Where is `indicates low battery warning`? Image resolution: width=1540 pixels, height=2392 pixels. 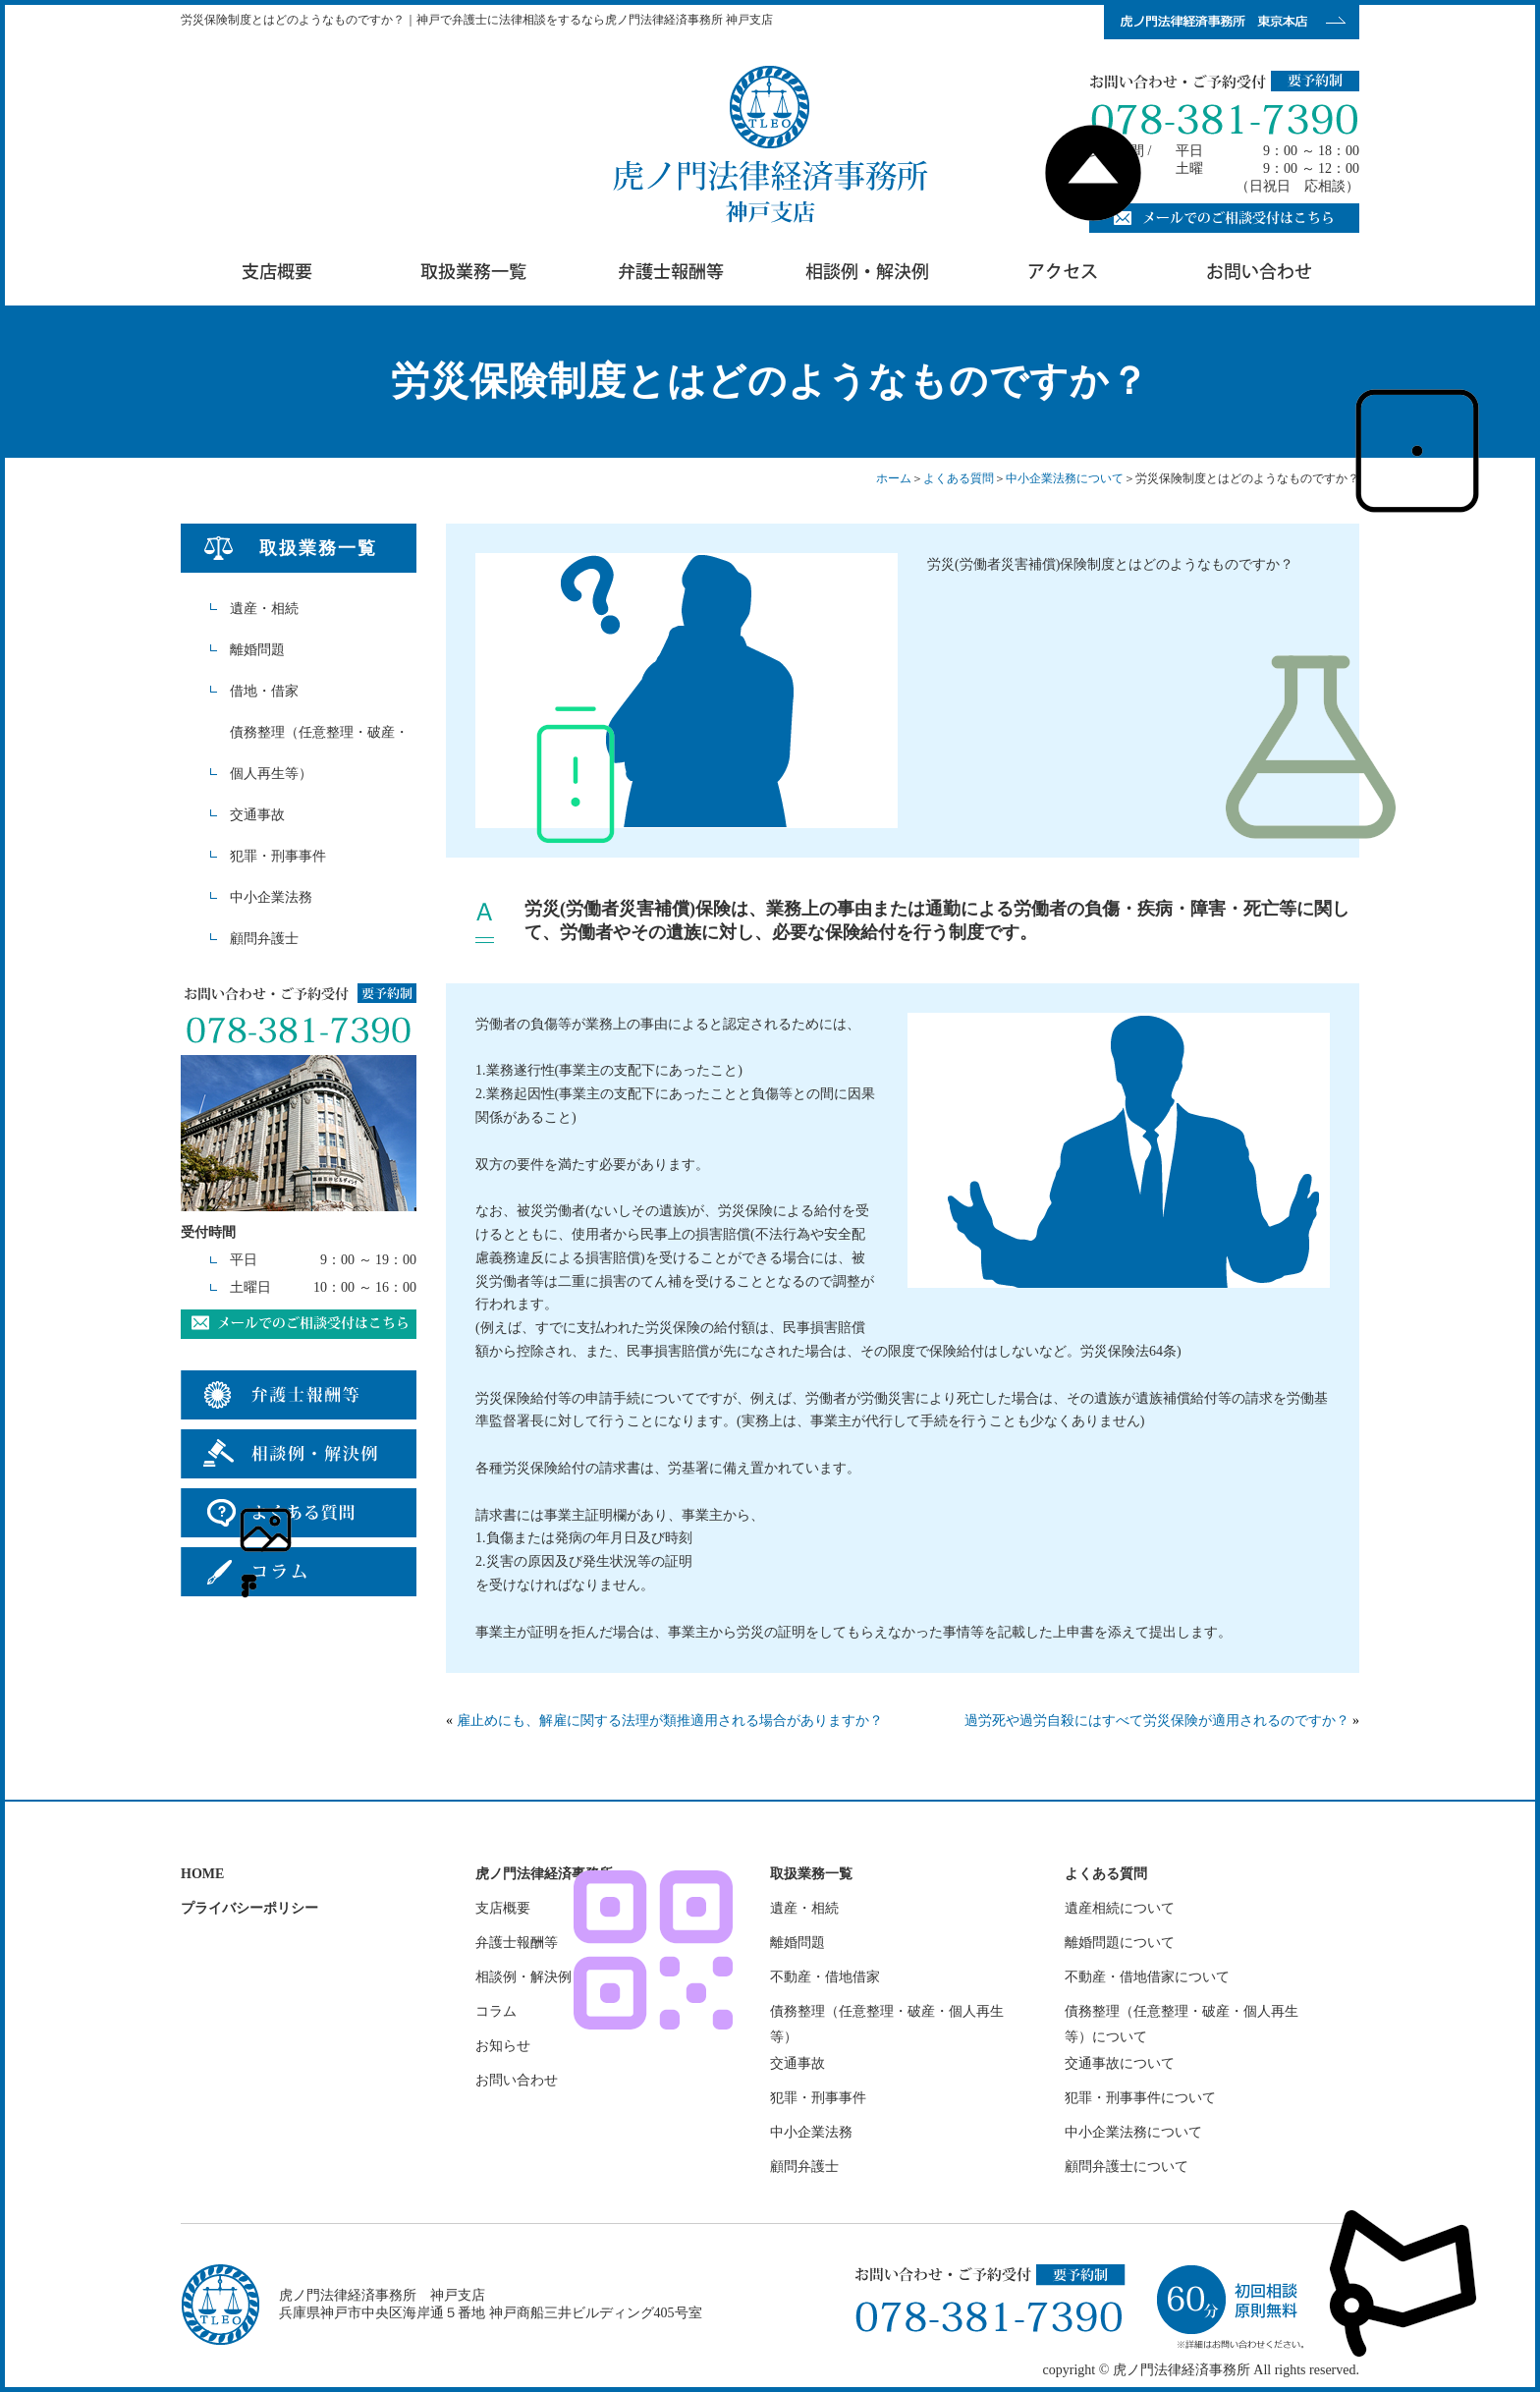
indicates low battery warning is located at coordinates (576, 777).